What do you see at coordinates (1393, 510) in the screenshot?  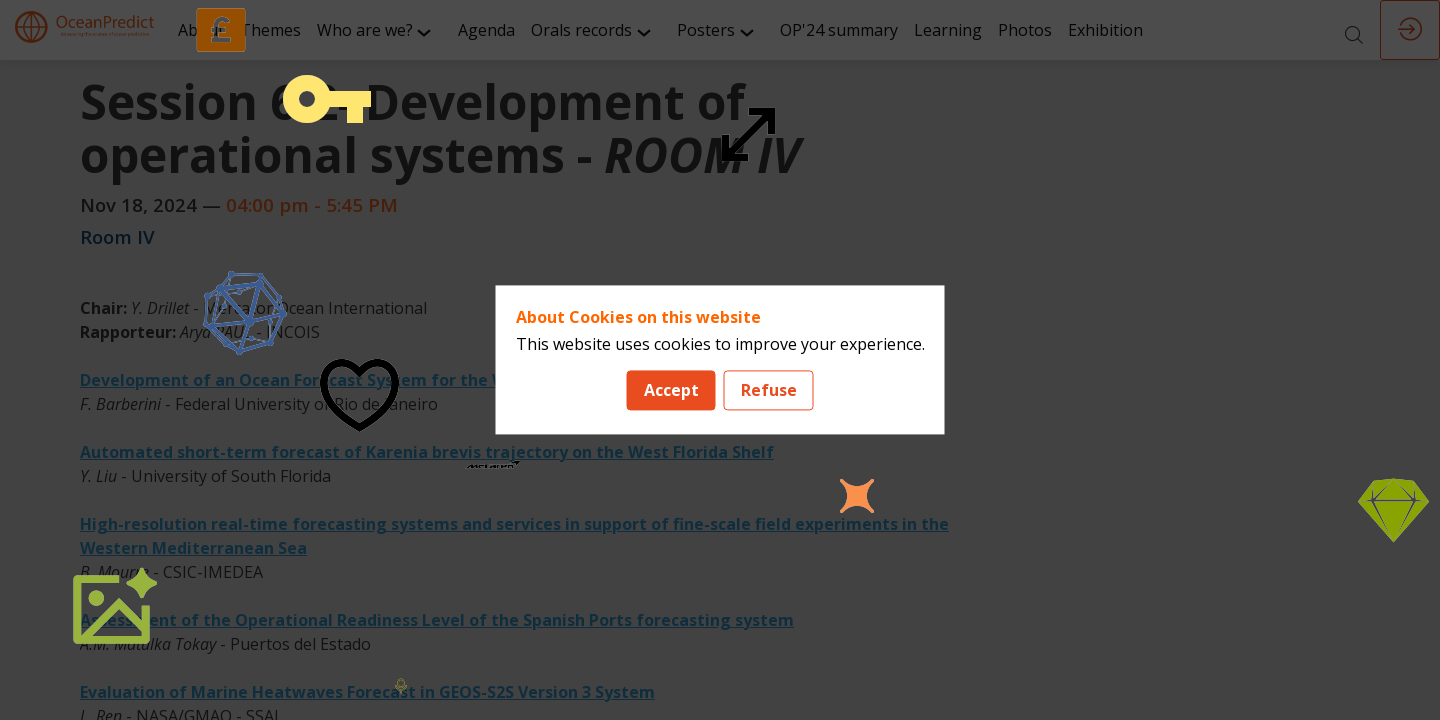 I see `open Sketch design app` at bounding box center [1393, 510].